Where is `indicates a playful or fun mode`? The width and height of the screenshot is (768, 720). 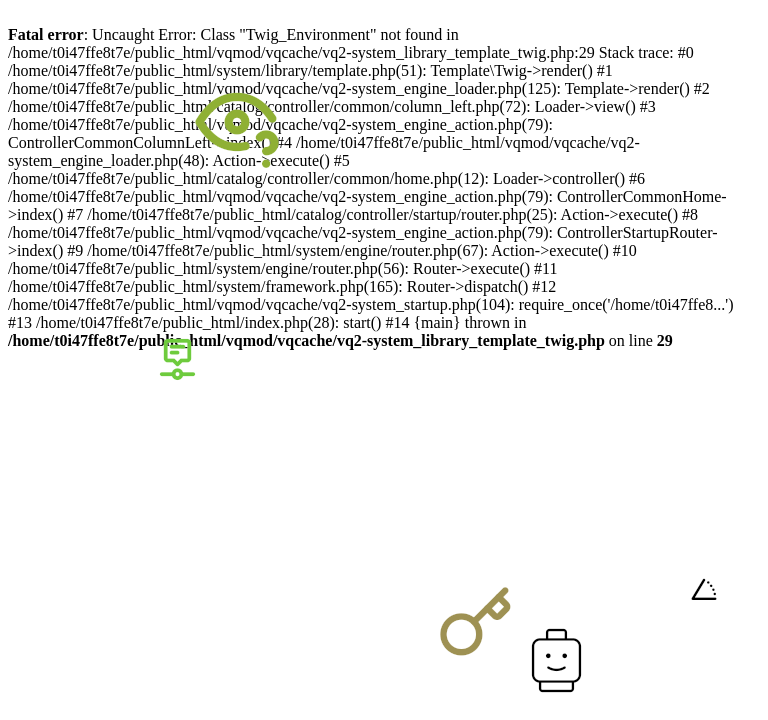
indicates a playful or fun mode is located at coordinates (556, 660).